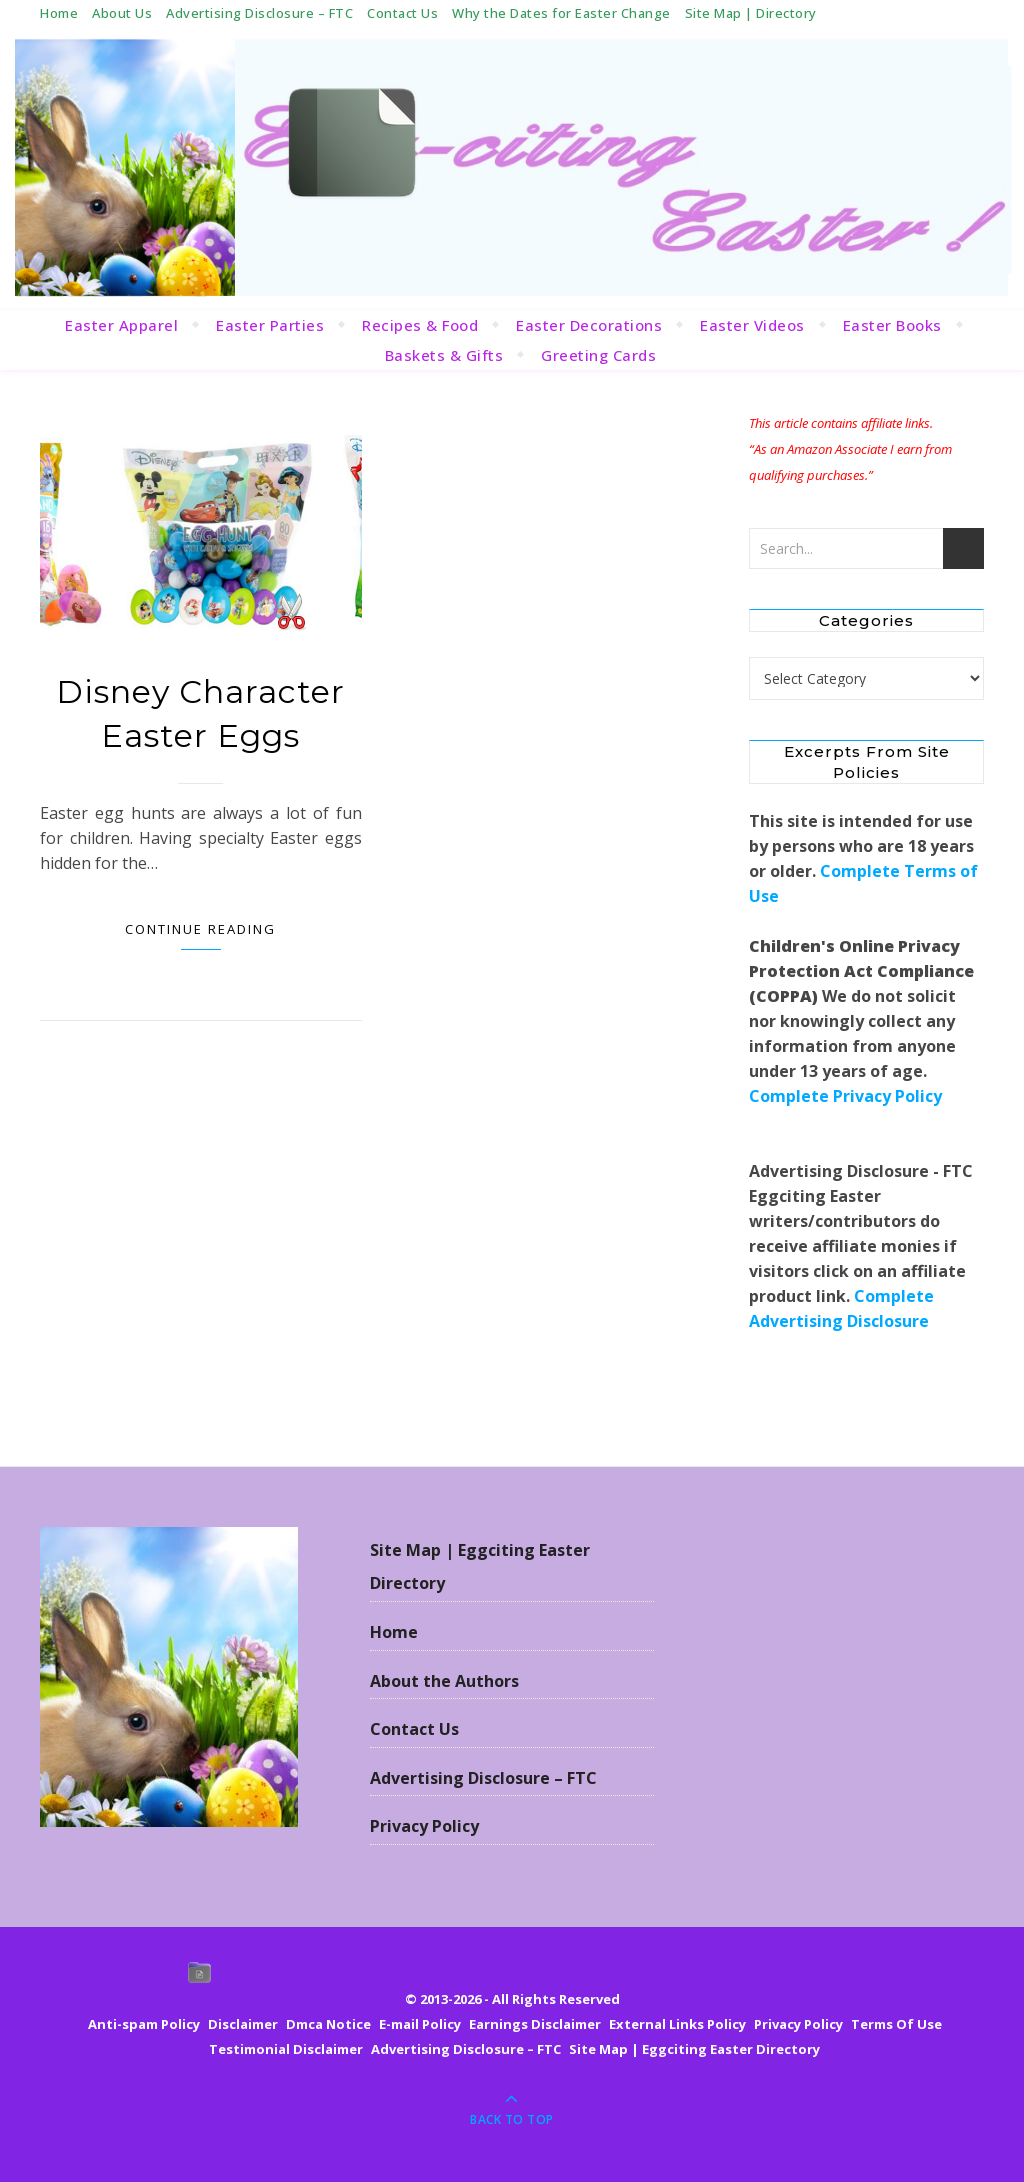  What do you see at coordinates (352, 138) in the screenshot?
I see `change desktop wallpaper` at bounding box center [352, 138].